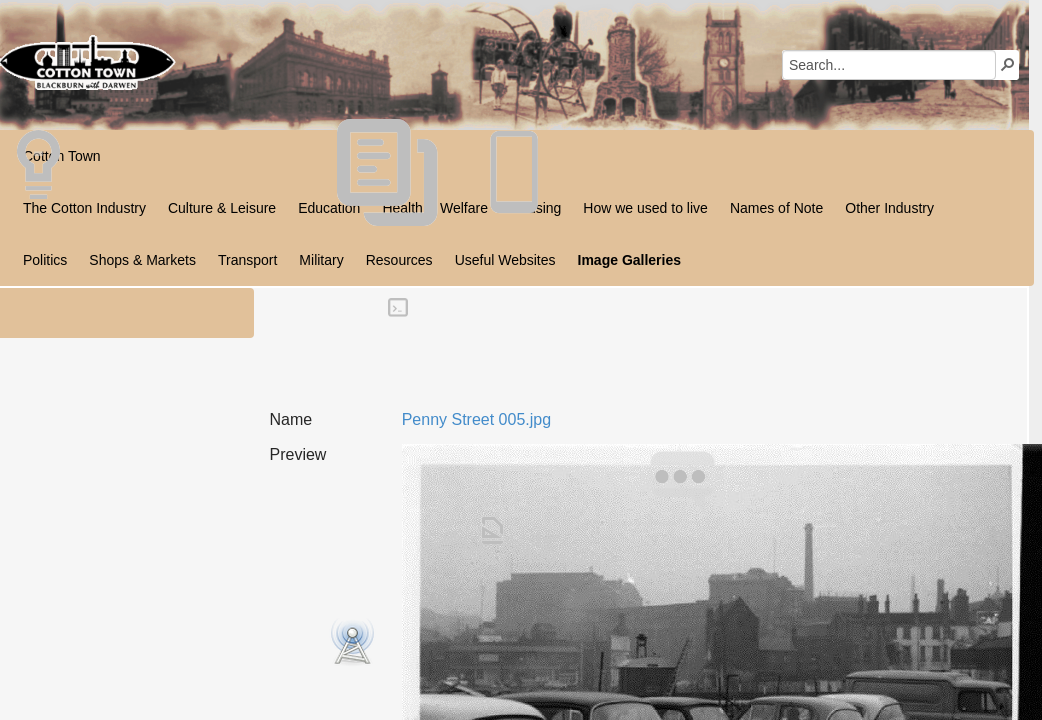 This screenshot has width=1042, height=720. I want to click on indicates a pending message or chat request, so click(682, 483).